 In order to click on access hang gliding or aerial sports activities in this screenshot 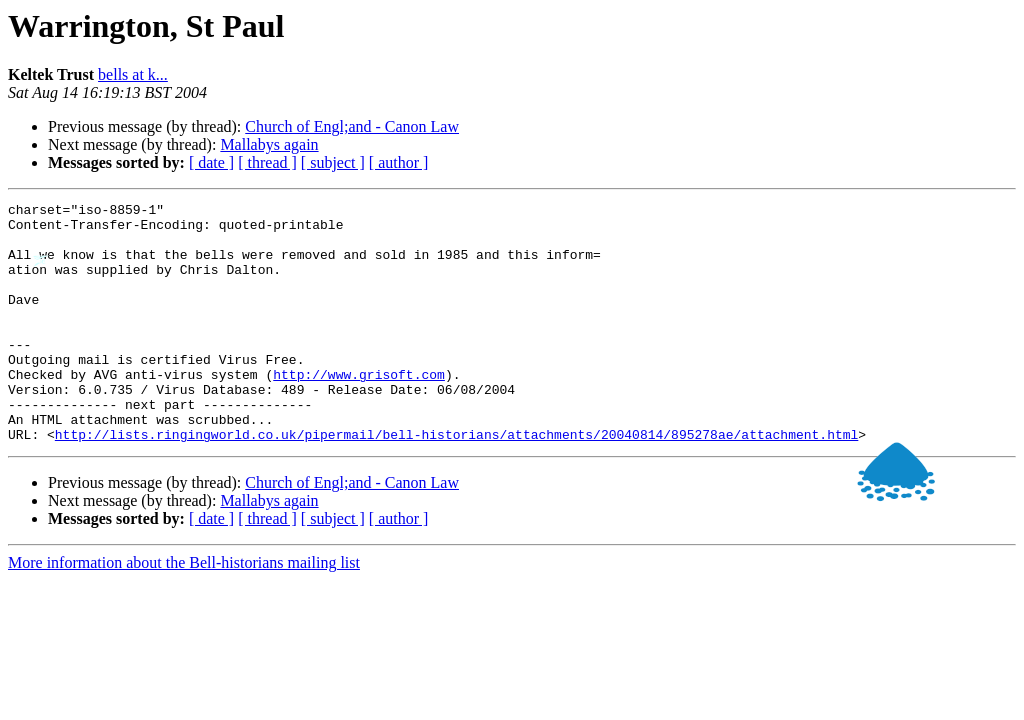, I will do `click(41, 261)`.